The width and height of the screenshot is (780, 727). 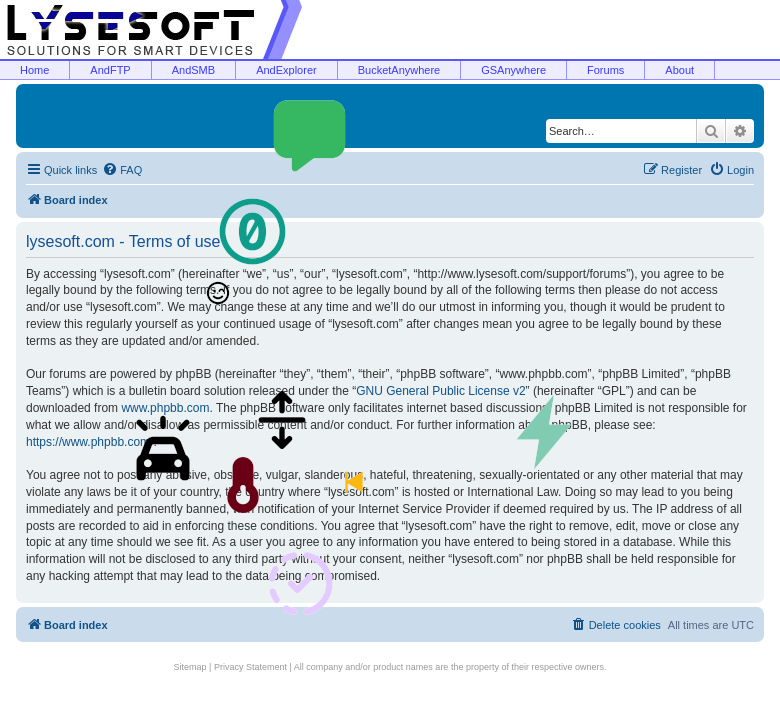 What do you see at coordinates (544, 432) in the screenshot?
I see `toggle camera flash on or off` at bounding box center [544, 432].